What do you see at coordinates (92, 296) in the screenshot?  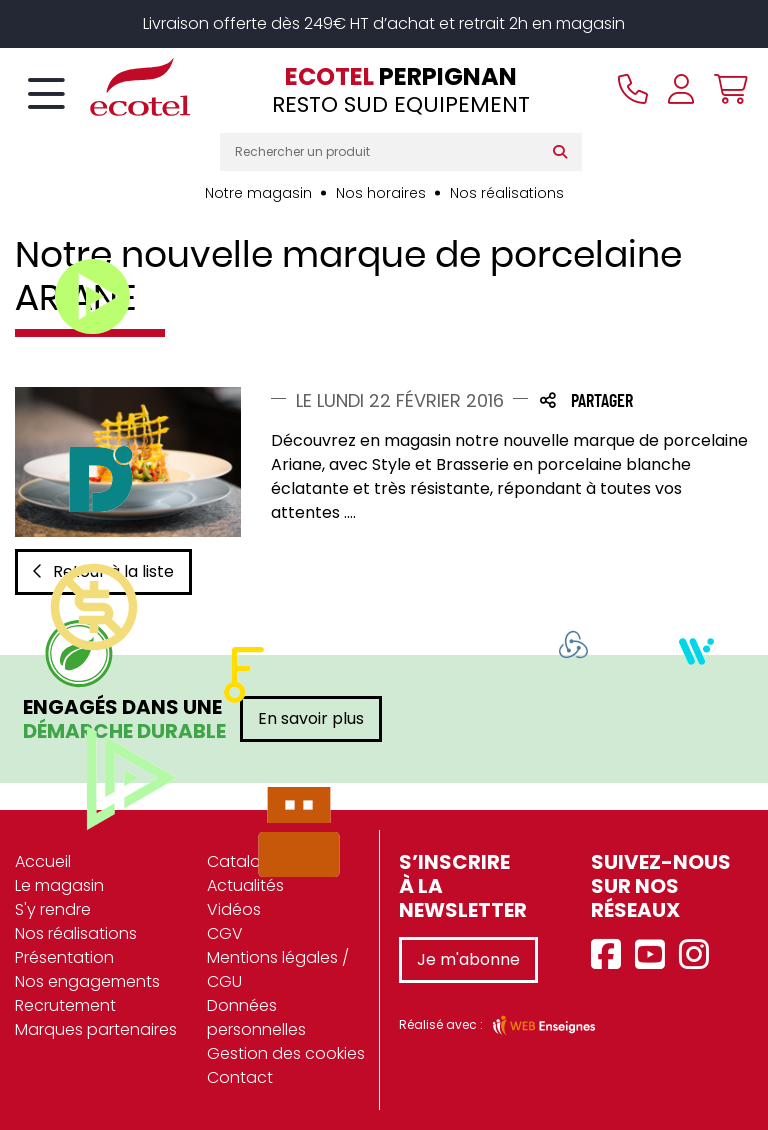 I see `open the NewPipe app` at bounding box center [92, 296].